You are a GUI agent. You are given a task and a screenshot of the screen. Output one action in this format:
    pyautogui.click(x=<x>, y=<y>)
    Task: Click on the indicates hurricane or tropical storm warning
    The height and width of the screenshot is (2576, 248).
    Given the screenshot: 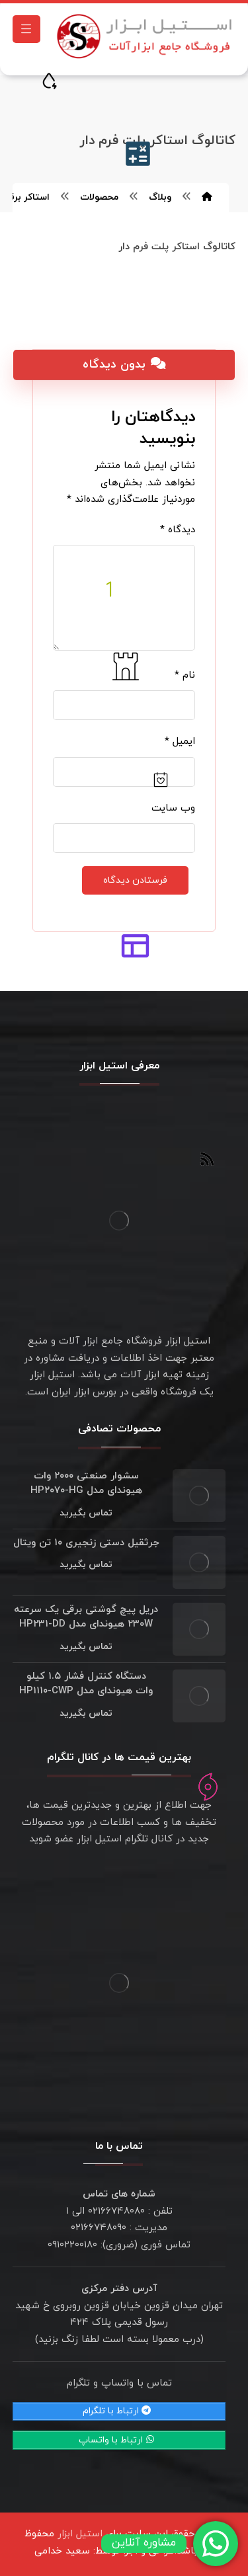 What is the action you would take?
    pyautogui.click(x=208, y=1787)
    